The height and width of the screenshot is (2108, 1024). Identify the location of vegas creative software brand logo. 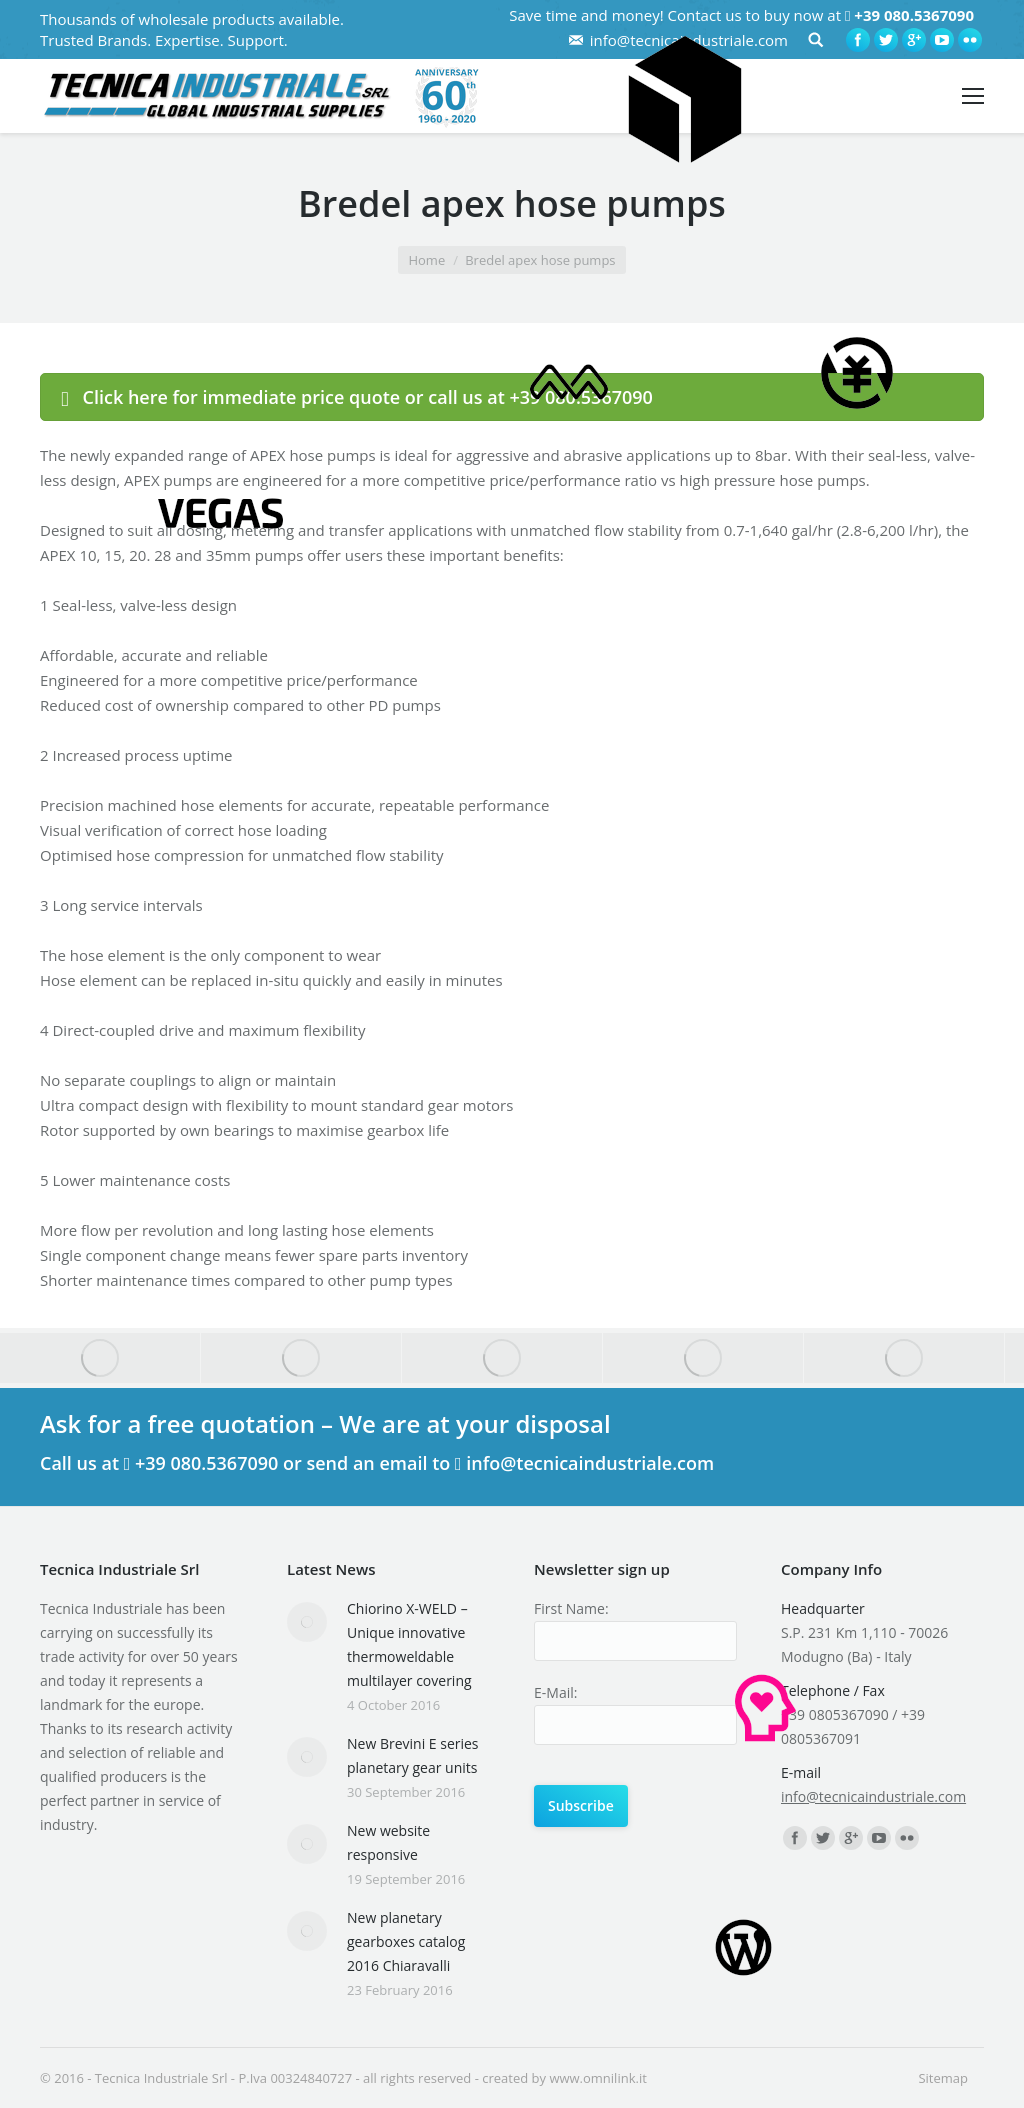
(220, 513).